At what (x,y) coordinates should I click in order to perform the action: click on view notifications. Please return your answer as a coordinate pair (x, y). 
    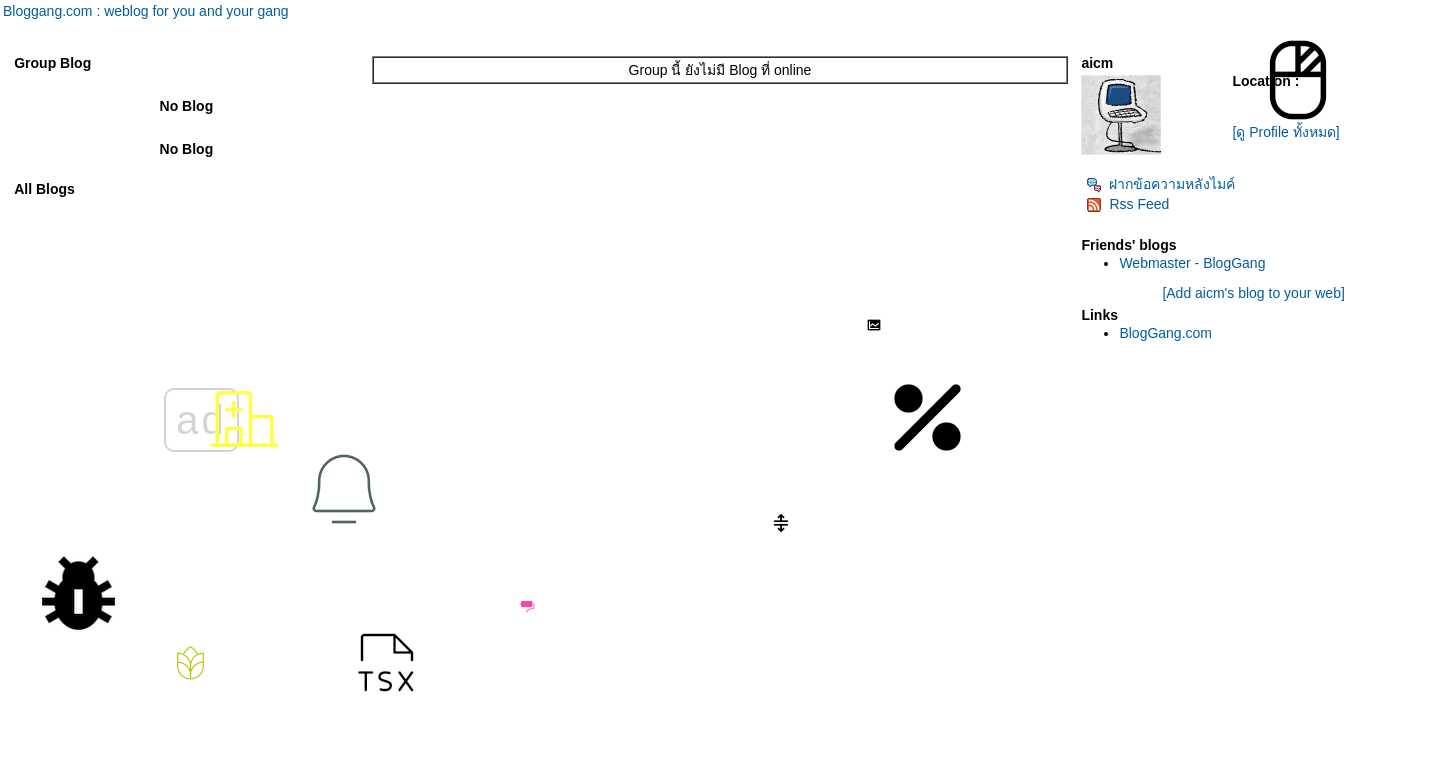
    Looking at the image, I should click on (344, 489).